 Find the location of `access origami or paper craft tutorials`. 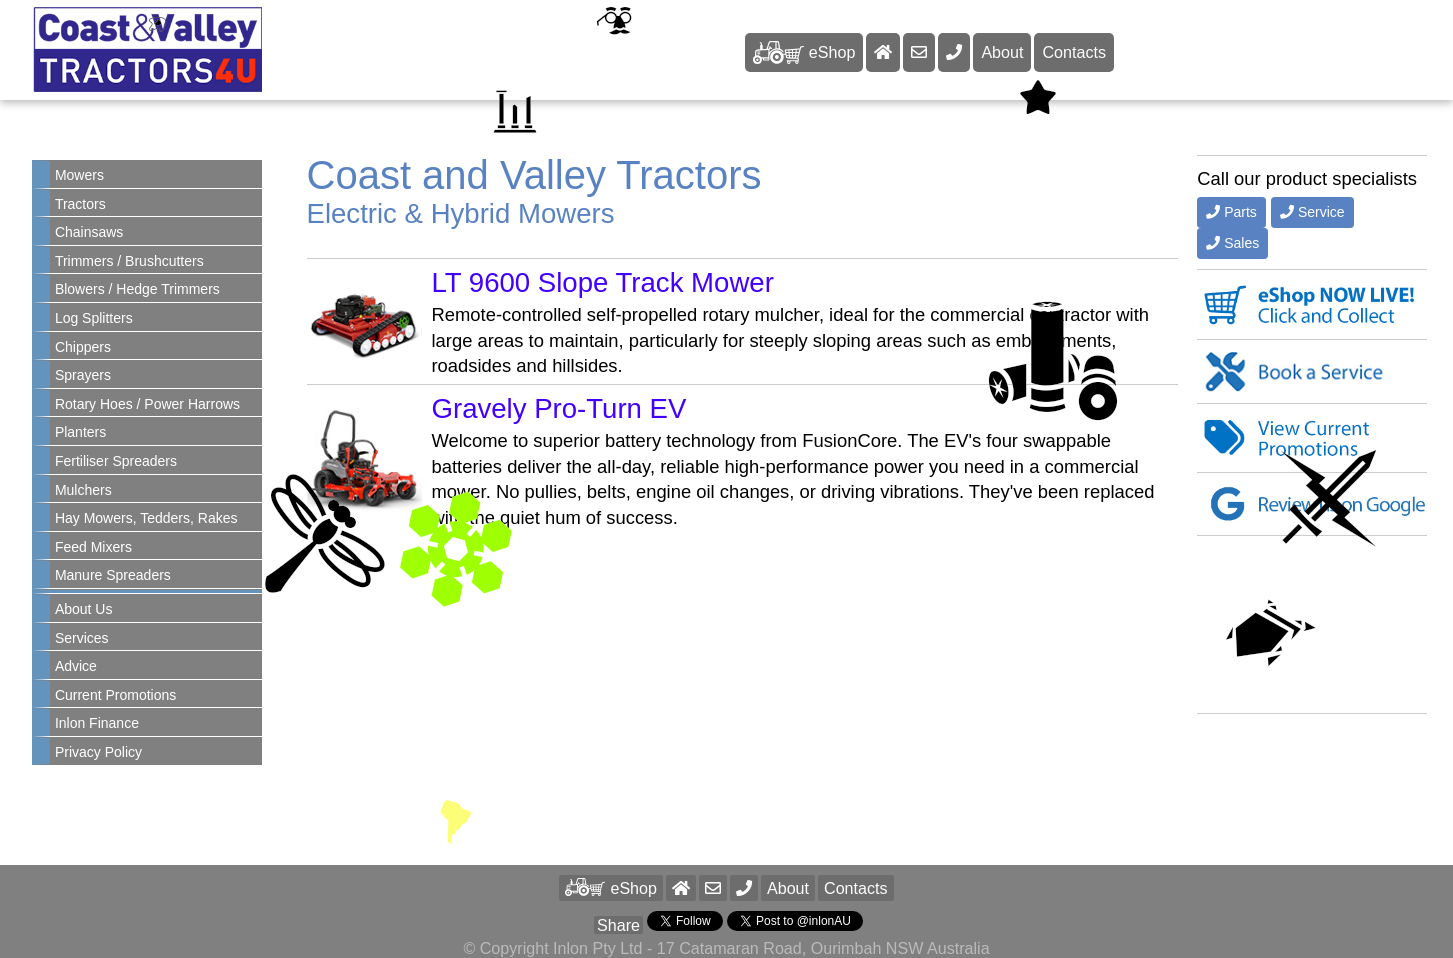

access origami or paper craft tutorials is located at coordinates (1270, 633).